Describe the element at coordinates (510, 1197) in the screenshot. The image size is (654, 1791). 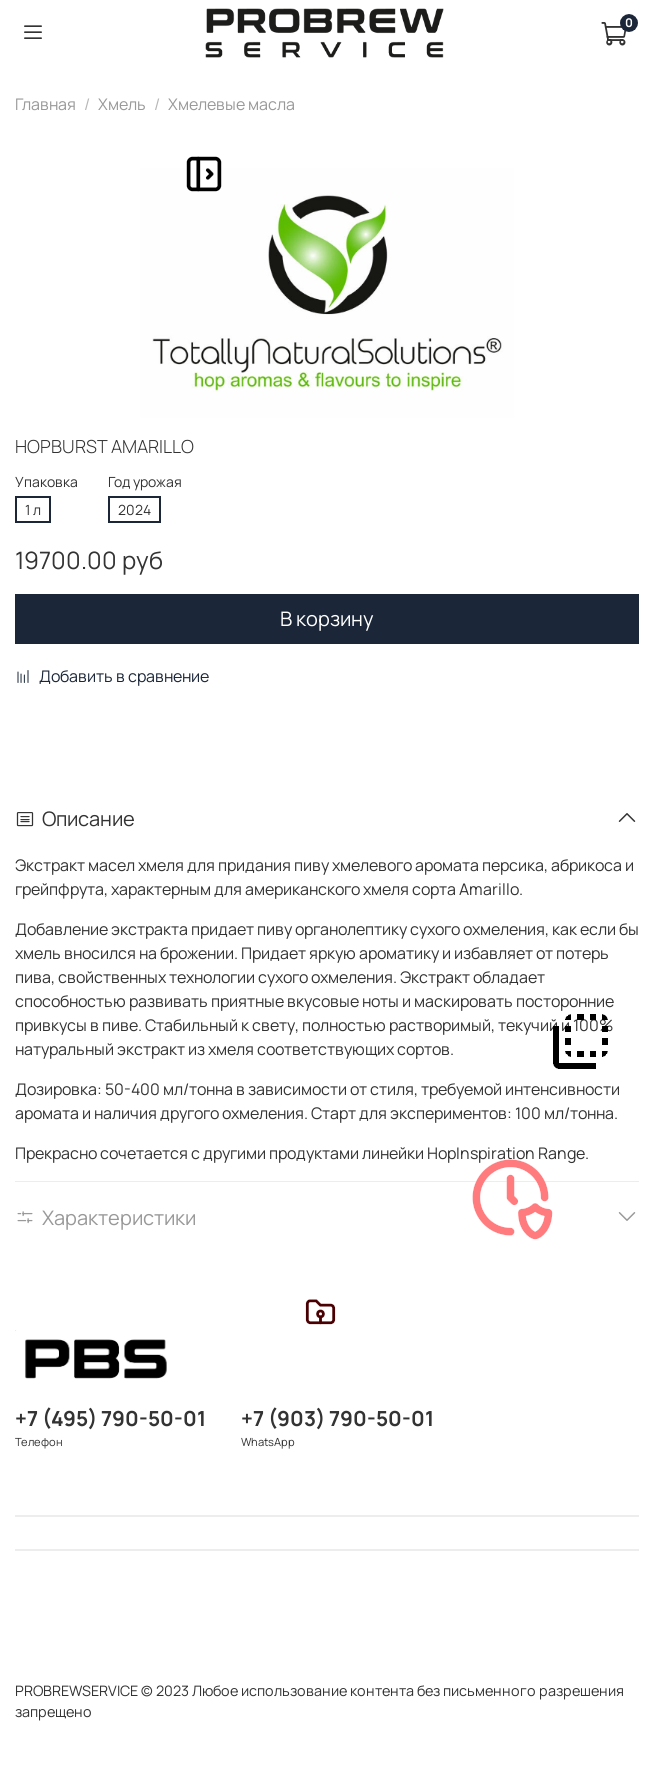
I see `view protected or secure time settings` at that location.